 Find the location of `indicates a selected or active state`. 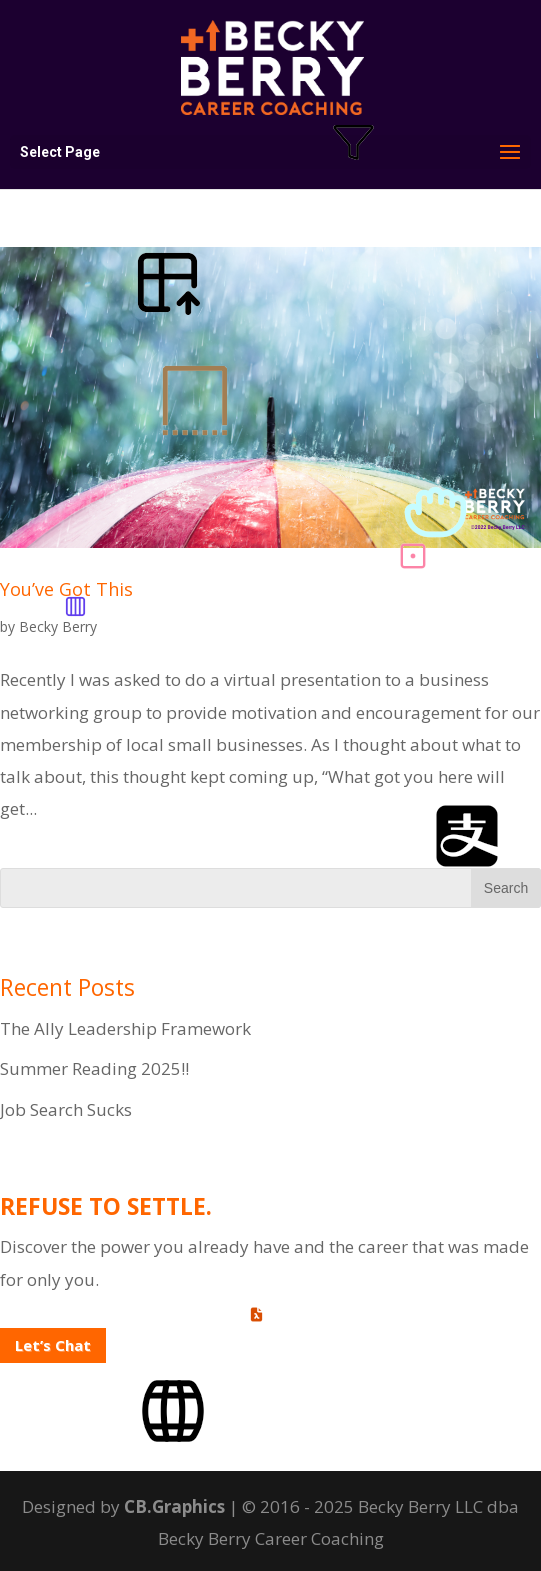

indicates a selected or active state is located at coordinates (413, 556).